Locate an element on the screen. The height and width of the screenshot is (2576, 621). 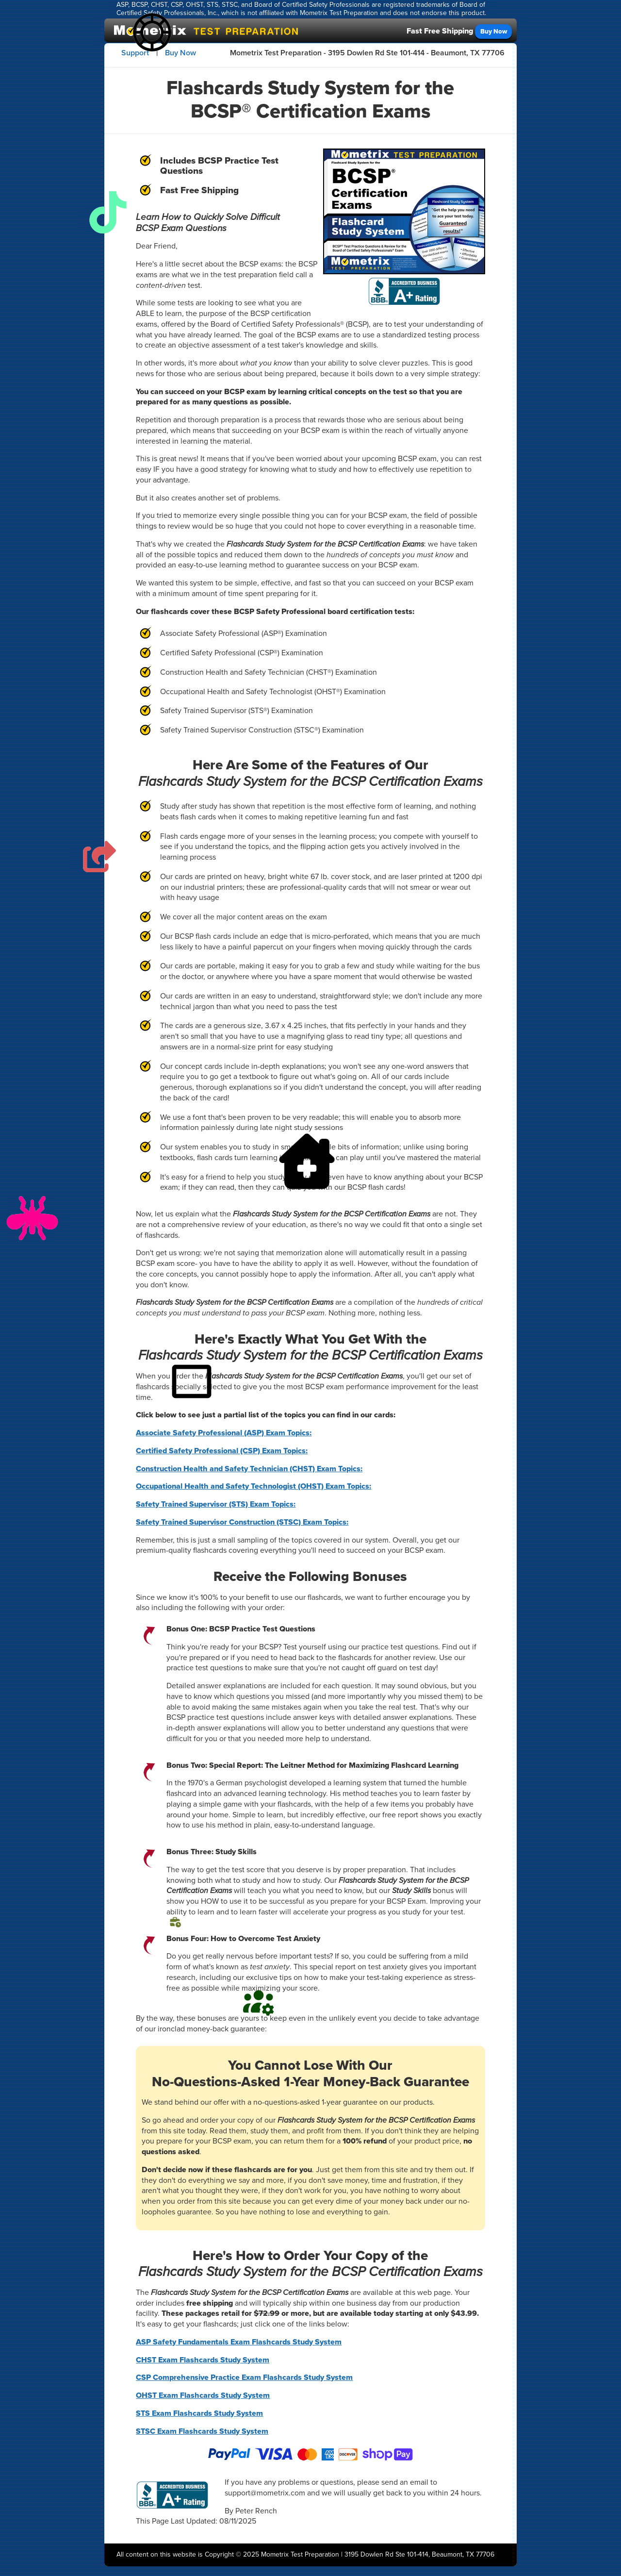
view work hours or time tracking is located at coordinates (175, 1922).